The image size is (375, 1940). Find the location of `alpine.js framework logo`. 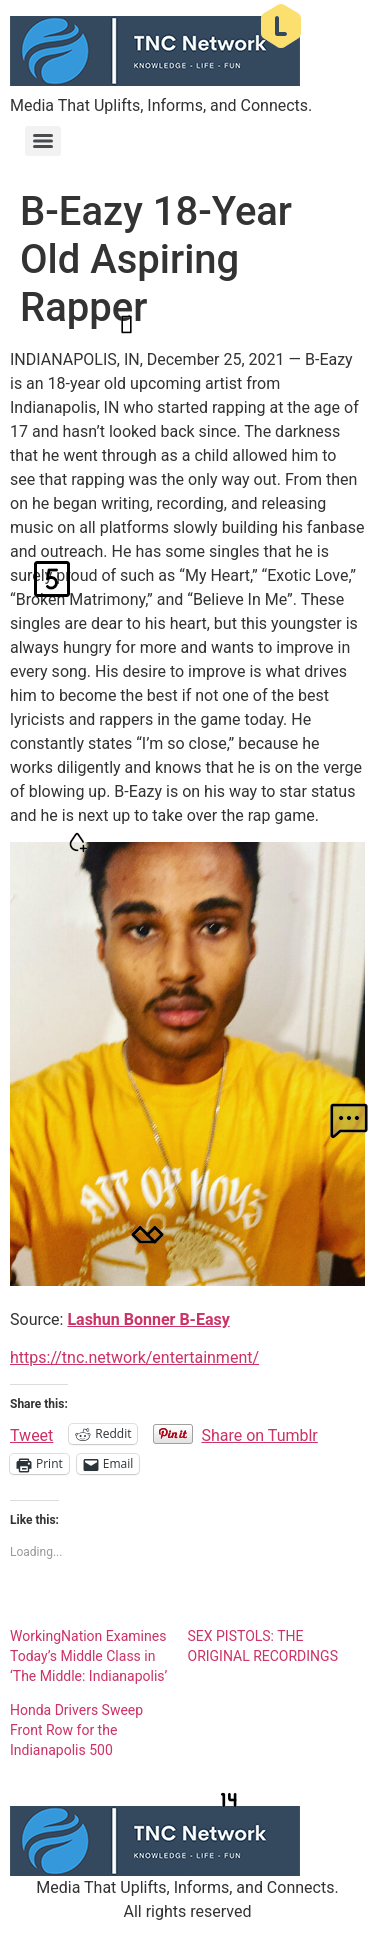

alpine.js framework logo is located at coordinates (147, 1235).